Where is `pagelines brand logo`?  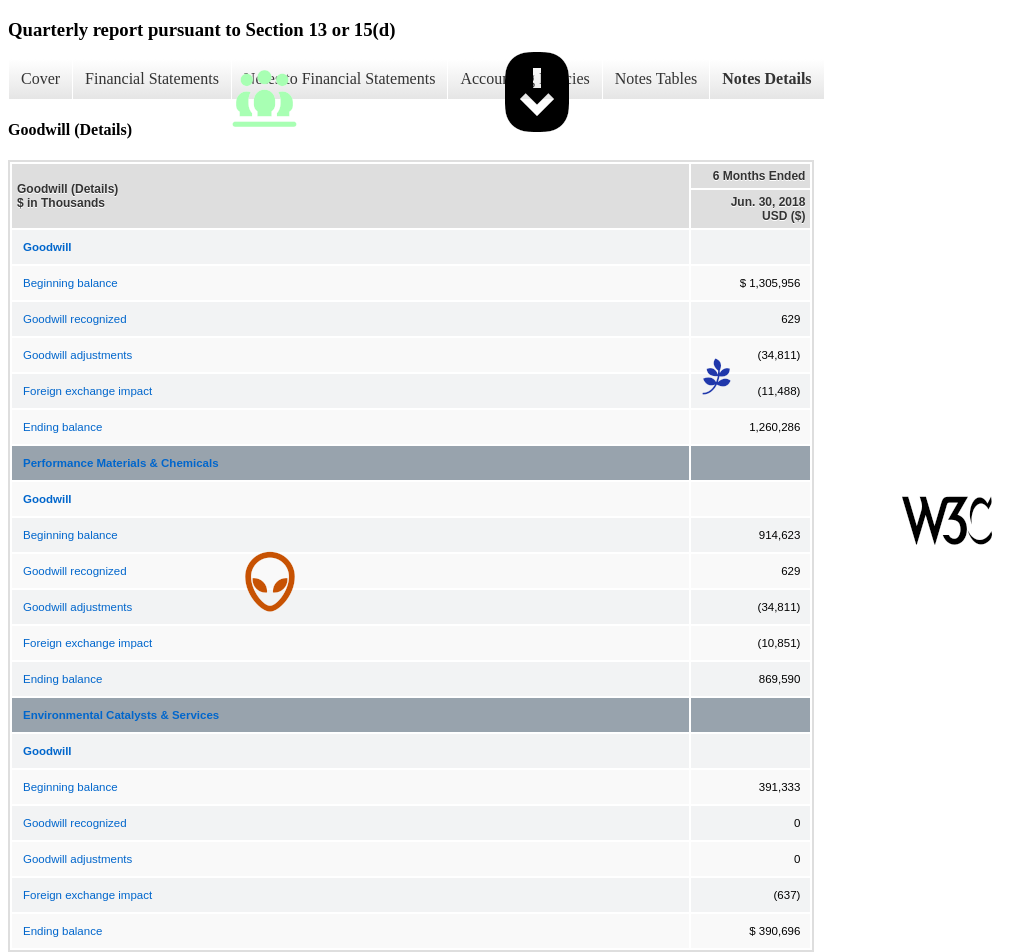
pagelines brand logo is located at coordinates (716, 376).